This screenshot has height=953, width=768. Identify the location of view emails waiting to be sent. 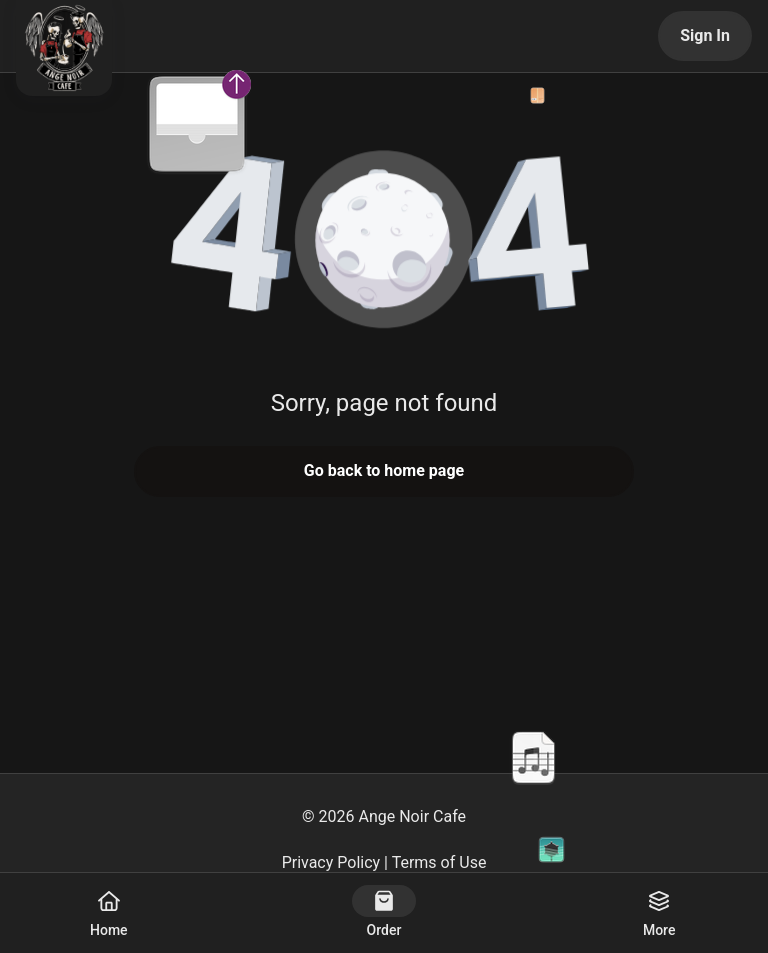
(197, 124).